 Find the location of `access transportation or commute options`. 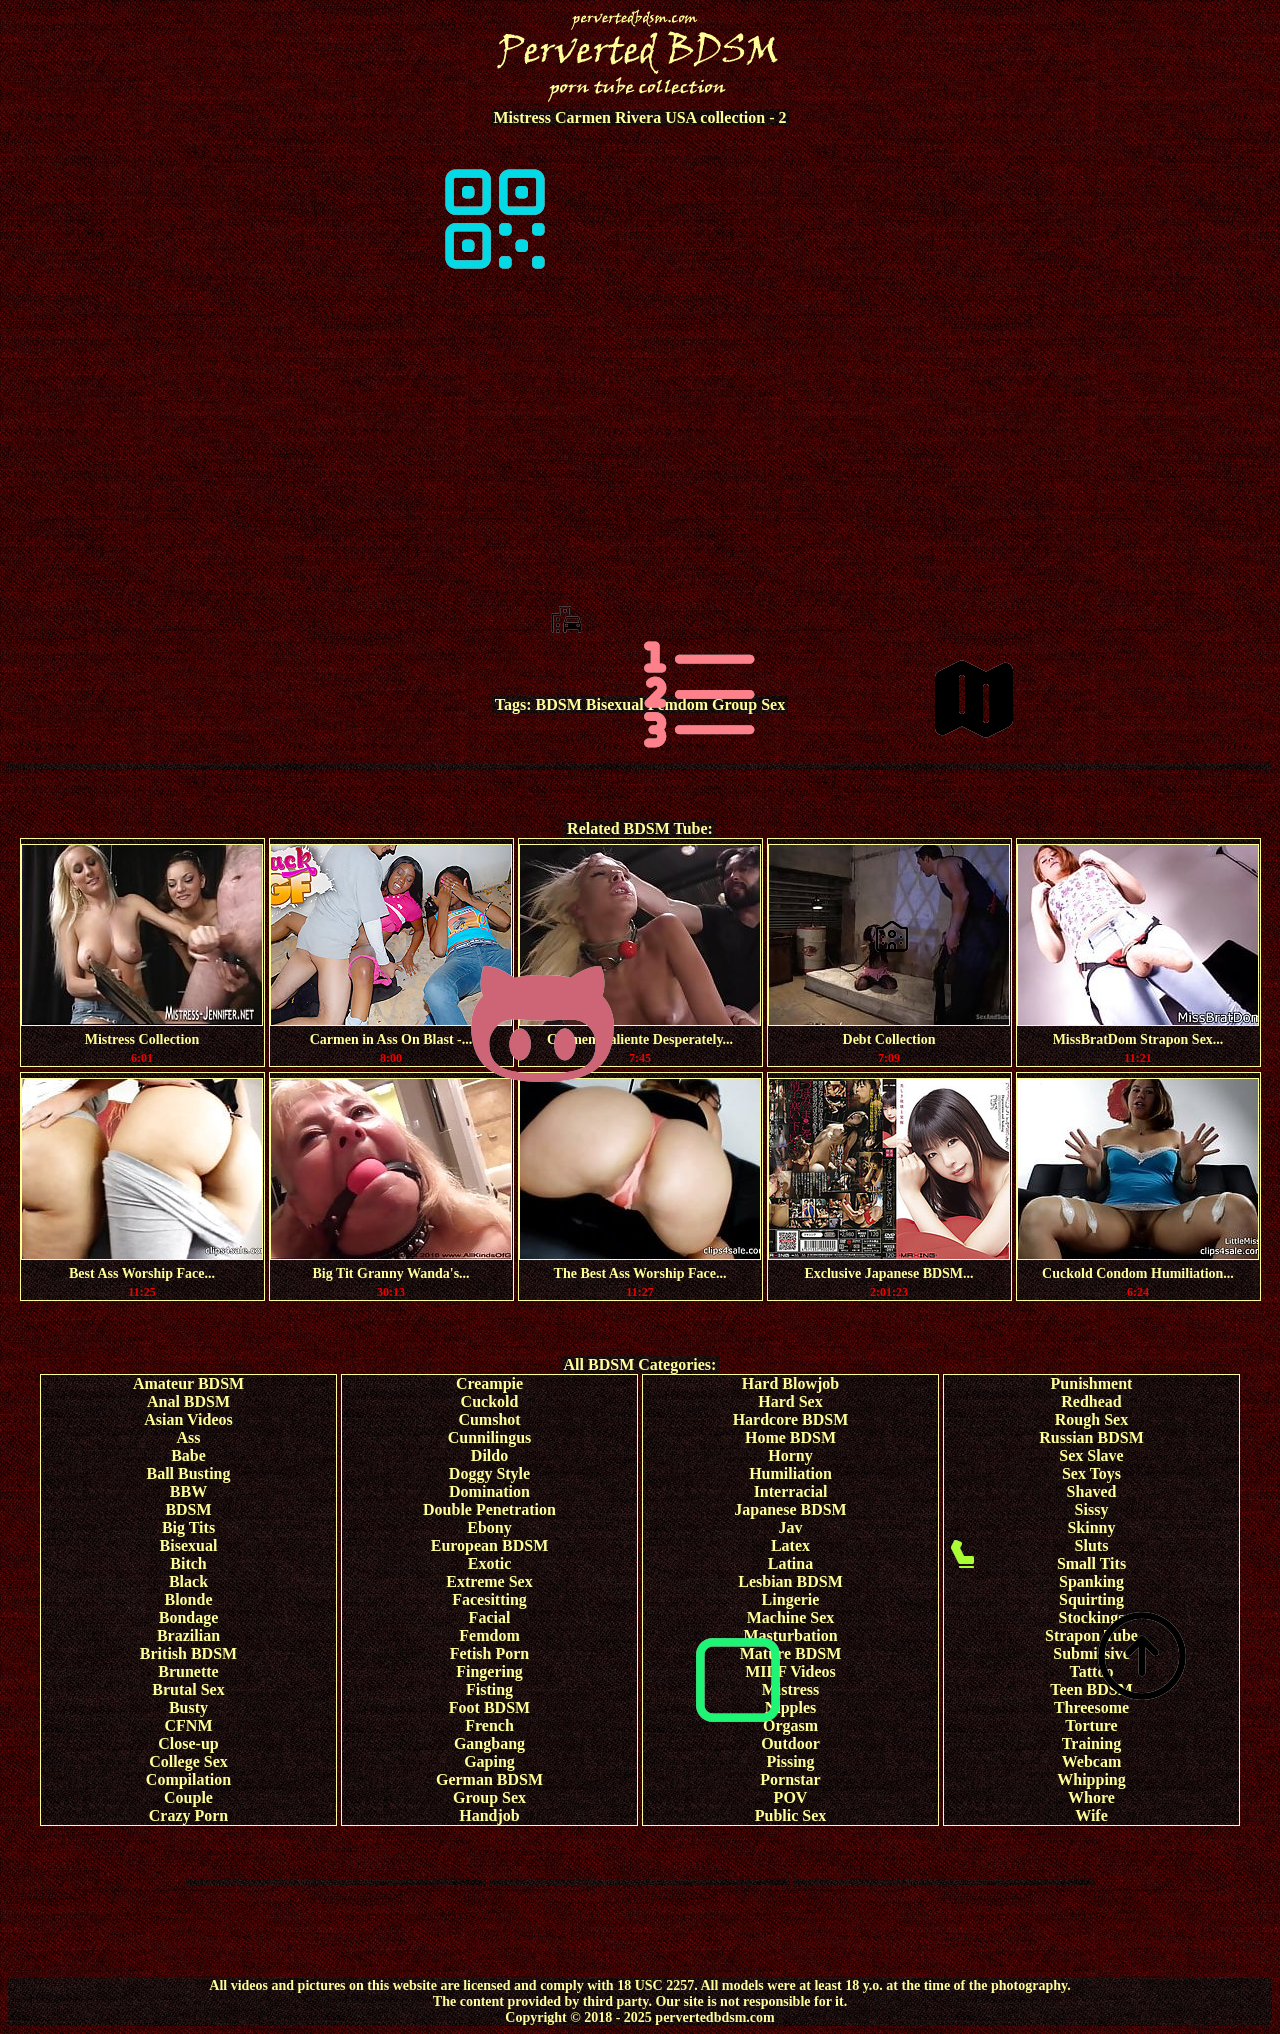

access transportation or commute options is located at coordinates (566, 619).